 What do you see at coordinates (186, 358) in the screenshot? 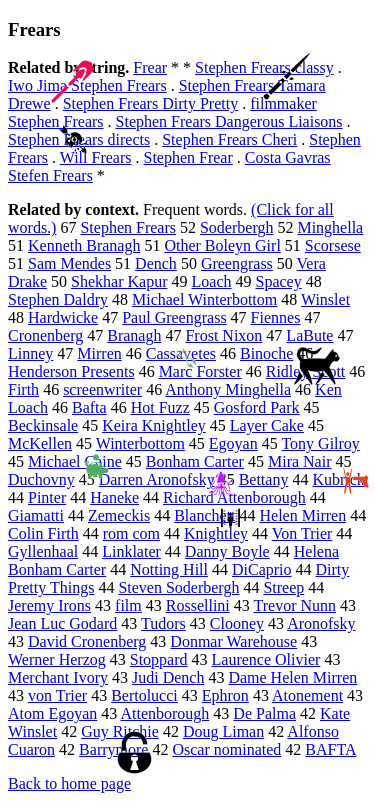
I see `indicates crossing paths or intersecting directions` at bounding box center [186, 358].